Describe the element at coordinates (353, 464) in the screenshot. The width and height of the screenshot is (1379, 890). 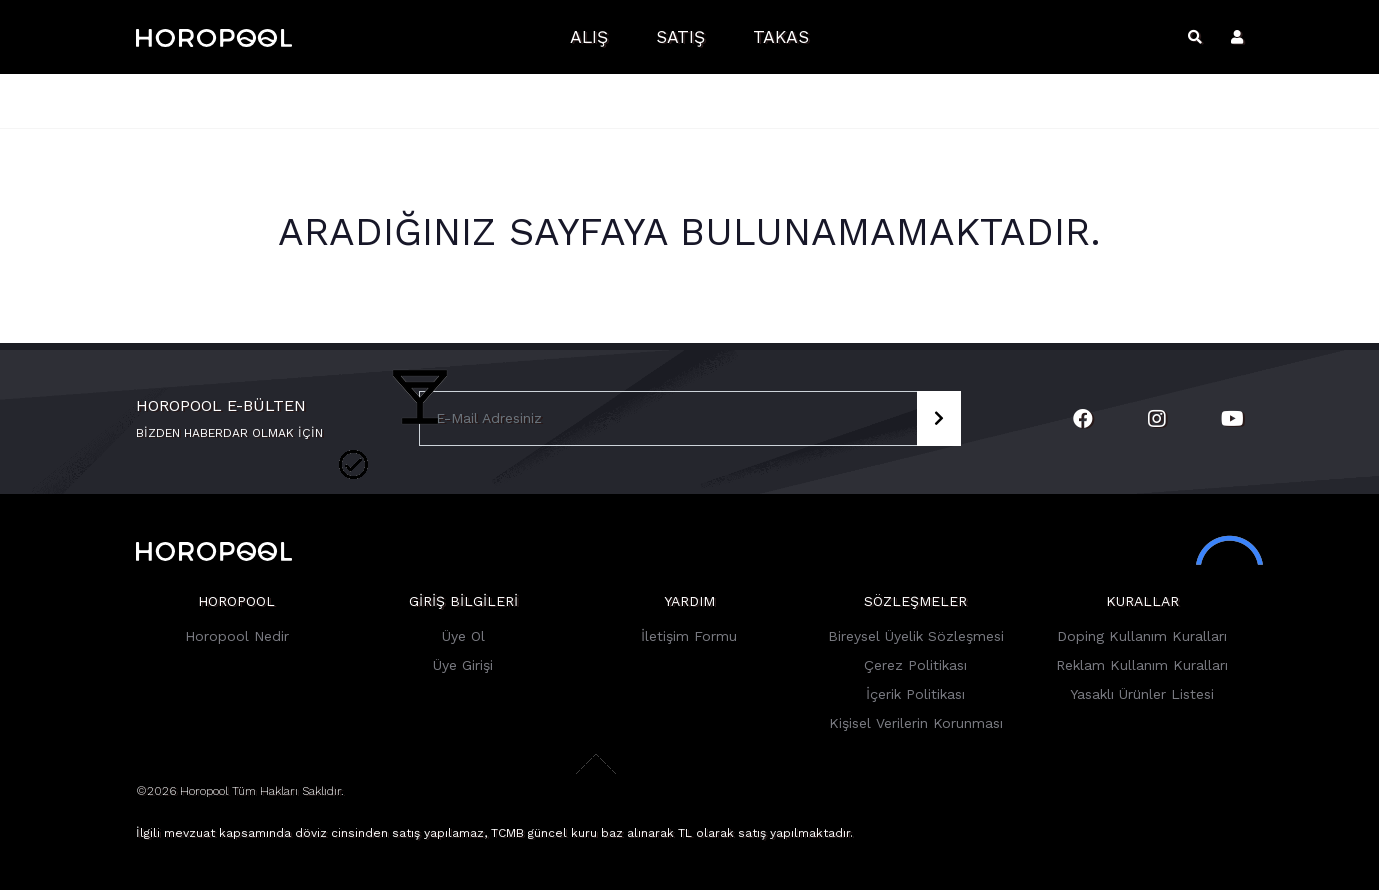
I see `indicates a successfully completed action` at that location.